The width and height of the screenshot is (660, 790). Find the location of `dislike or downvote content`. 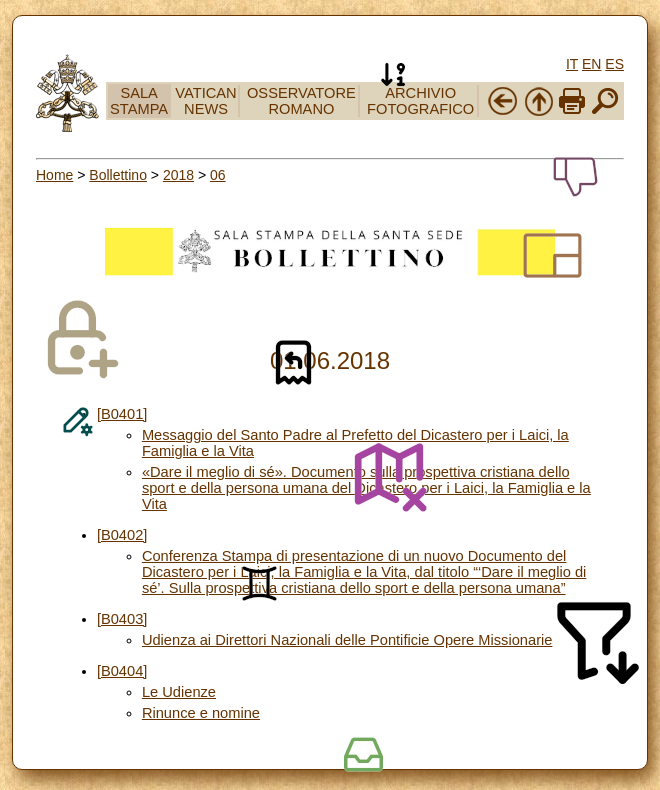

dislike or downvote content is located at coordinates (575, 174).